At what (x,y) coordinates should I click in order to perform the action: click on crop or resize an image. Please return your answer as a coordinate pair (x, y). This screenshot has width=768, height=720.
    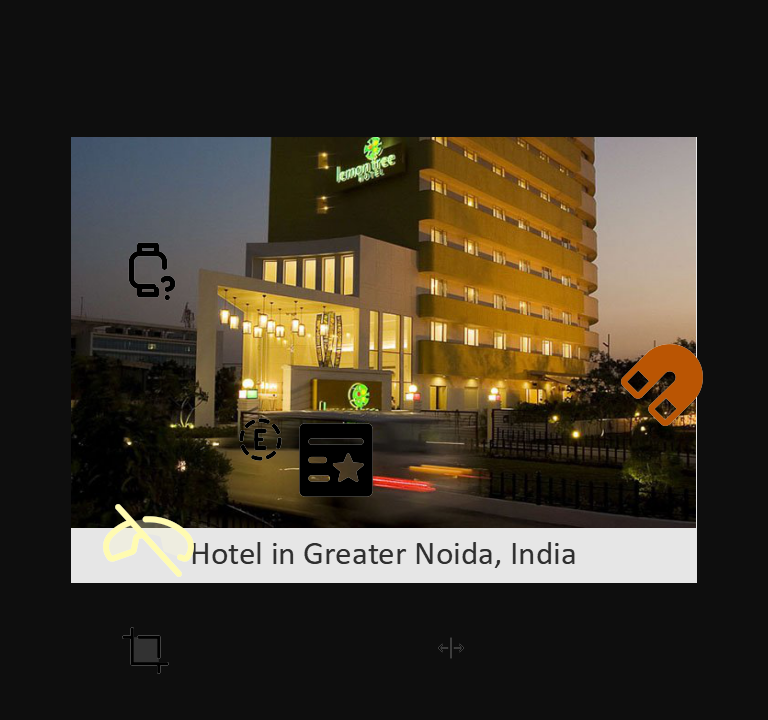
    Looking at the image, I should click on (145, 650).